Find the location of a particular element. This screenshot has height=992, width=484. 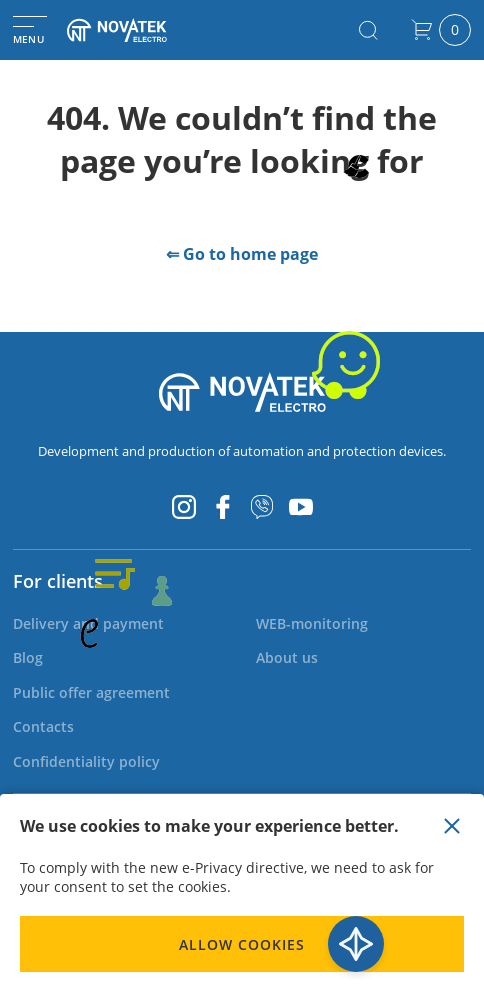

open Waze navigation app is located at coordinates (346, 365).